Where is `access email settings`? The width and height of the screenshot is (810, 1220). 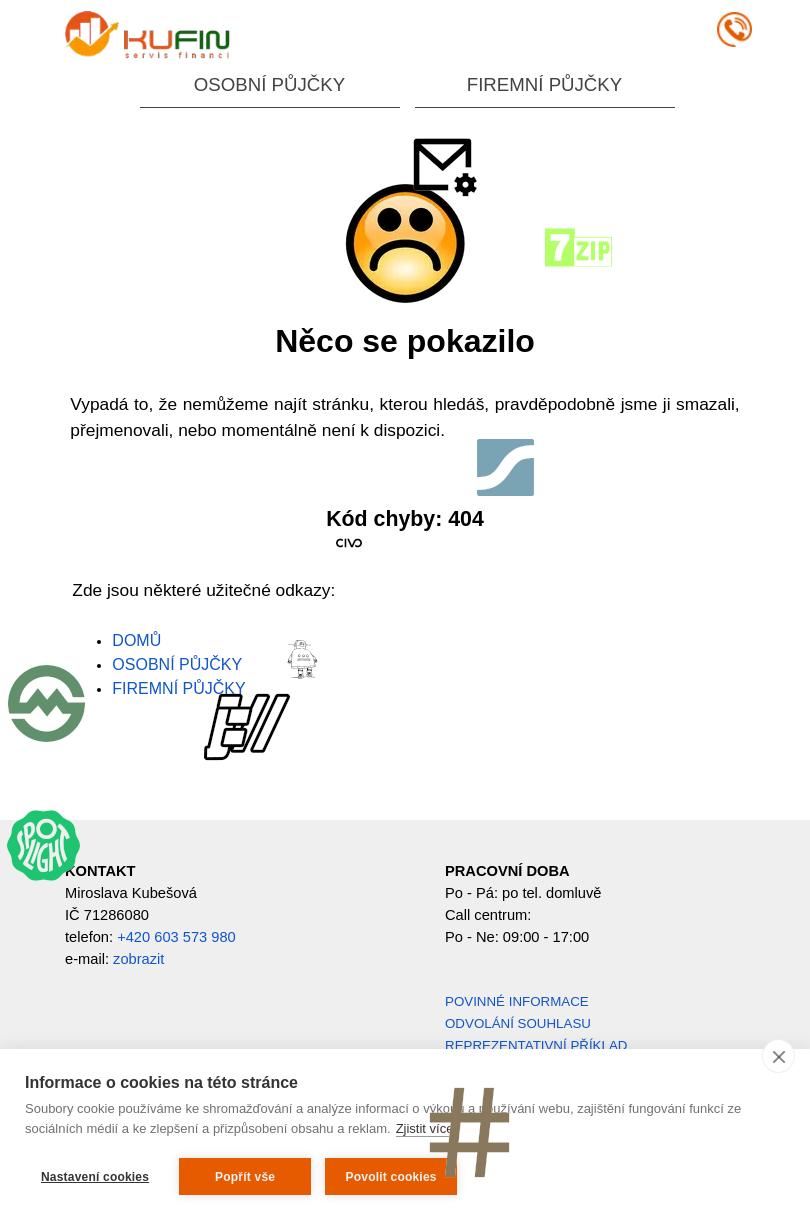
access email settings is located at coordinates (442, 164).